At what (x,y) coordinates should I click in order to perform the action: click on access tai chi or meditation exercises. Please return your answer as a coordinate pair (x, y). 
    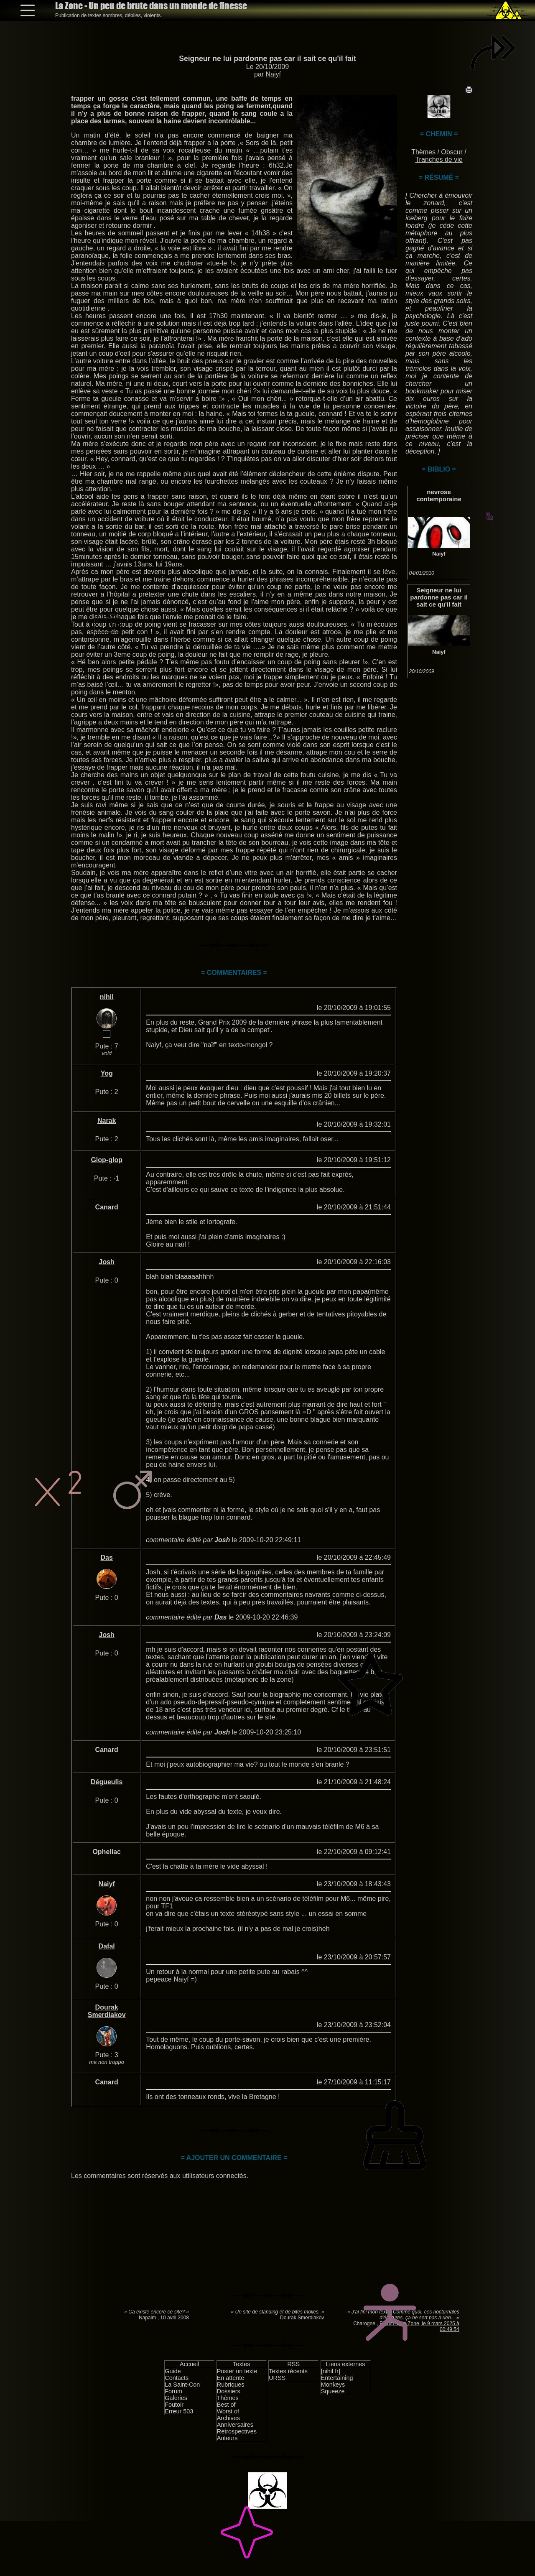
    Looking at the image, I should click on (390, 2314).